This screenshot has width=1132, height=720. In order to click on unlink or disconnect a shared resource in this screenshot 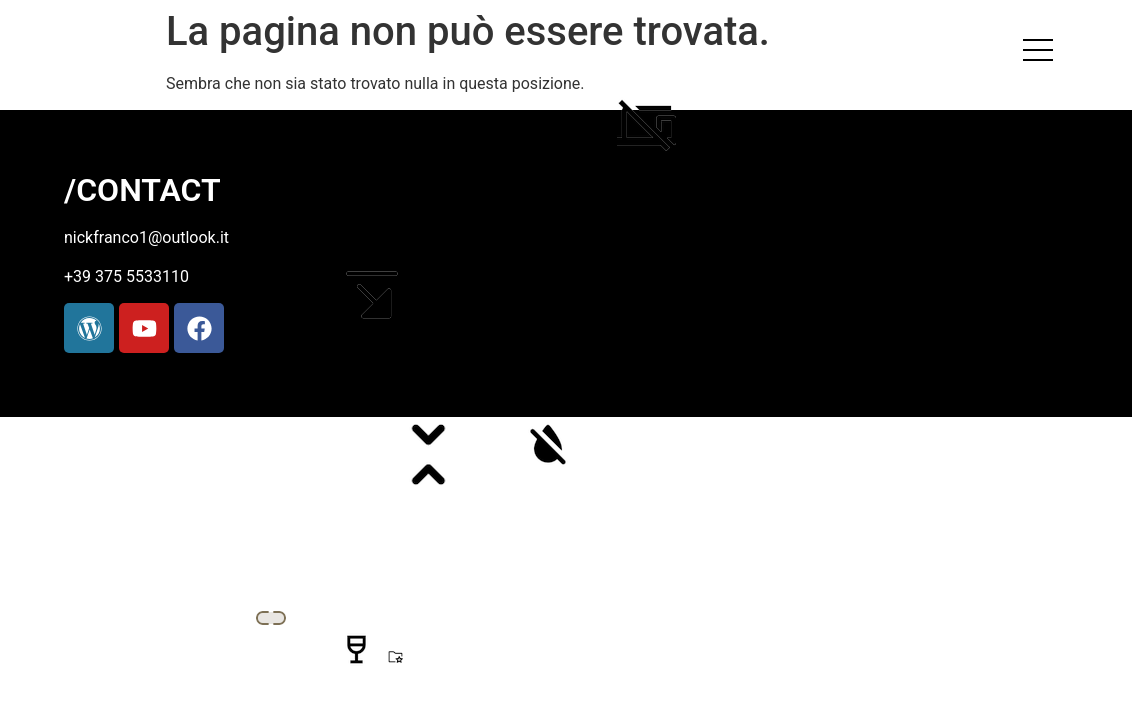, I will do `click(271, 618)`.